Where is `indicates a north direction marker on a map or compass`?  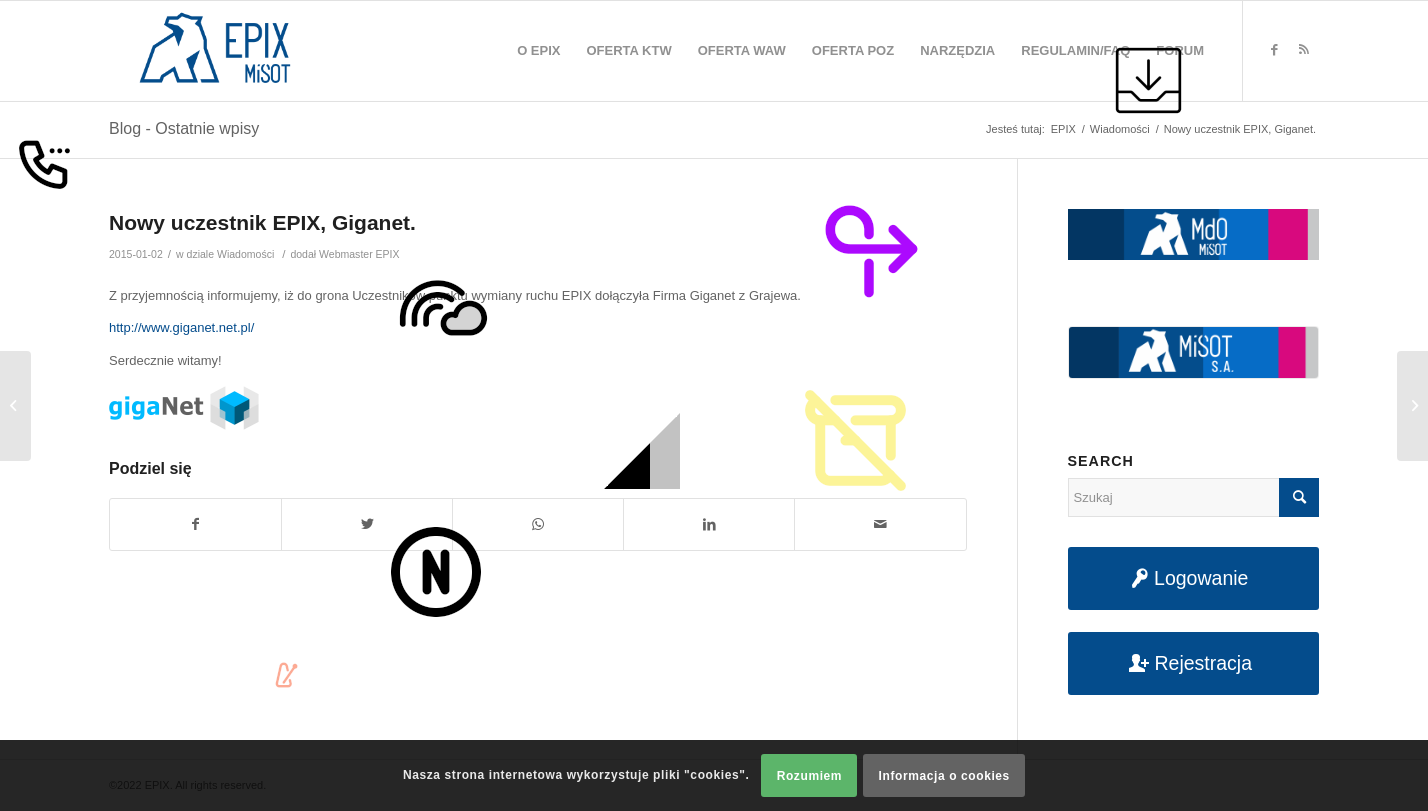 indicates a north direction marker on a map or compass is located at coordinates (436, 572).